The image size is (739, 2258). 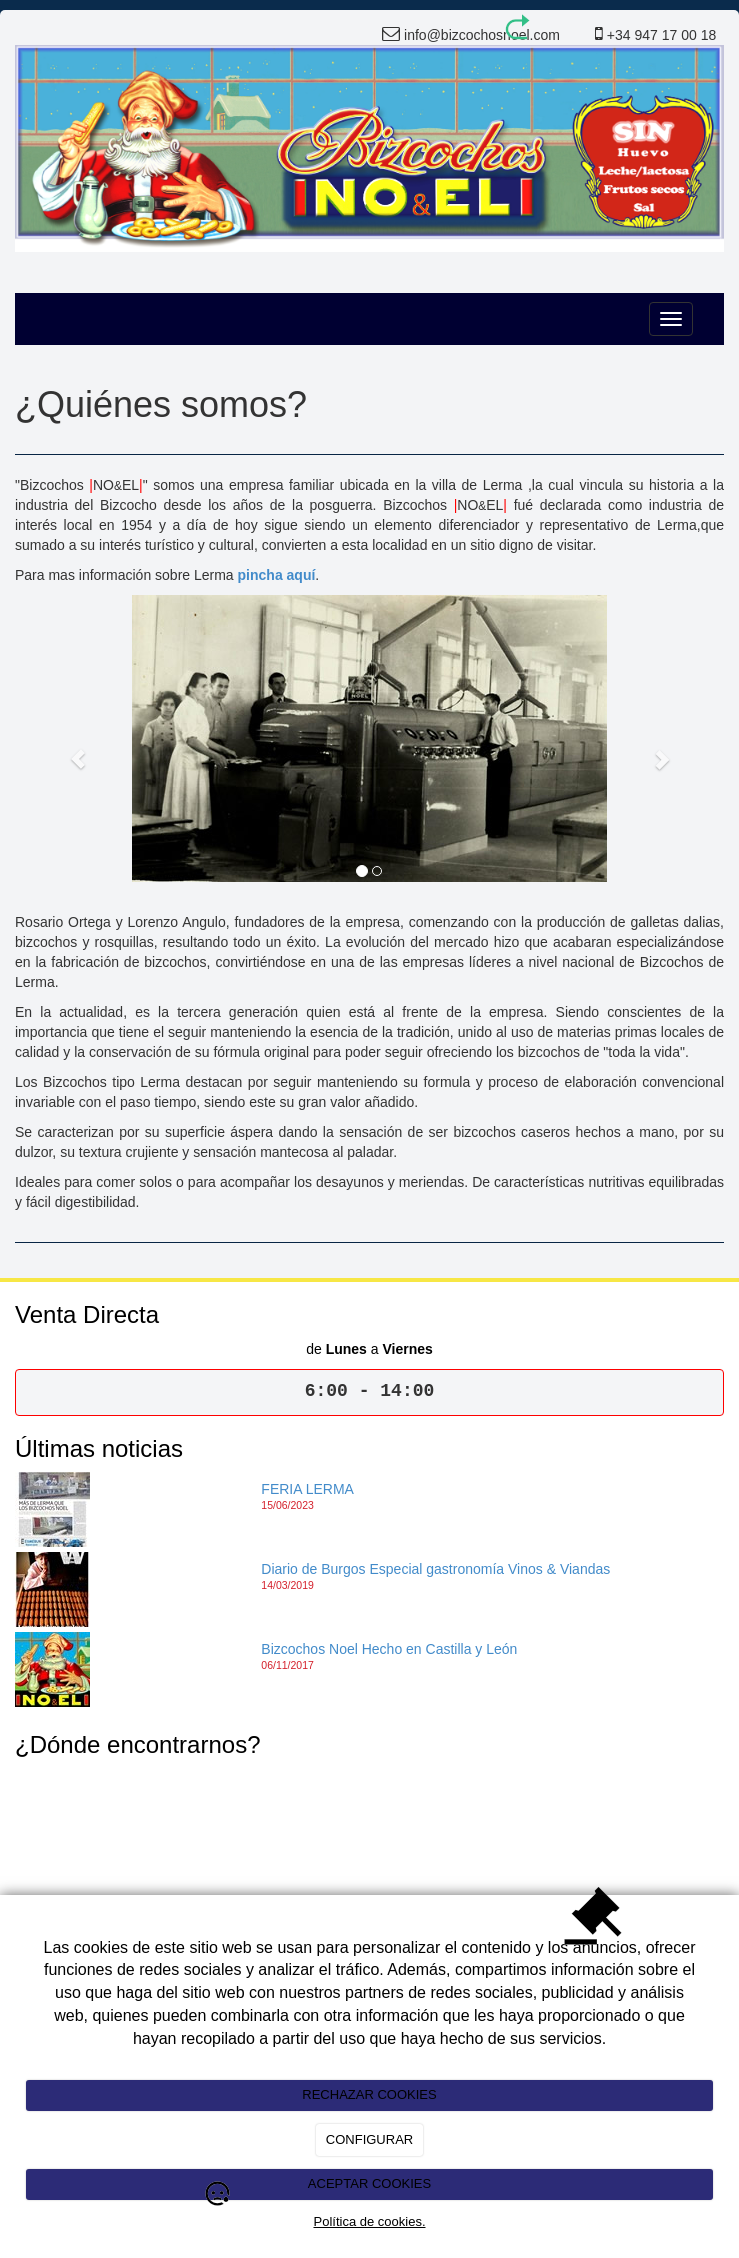 I want to click on redo the last action, so click(x=517, y=28).